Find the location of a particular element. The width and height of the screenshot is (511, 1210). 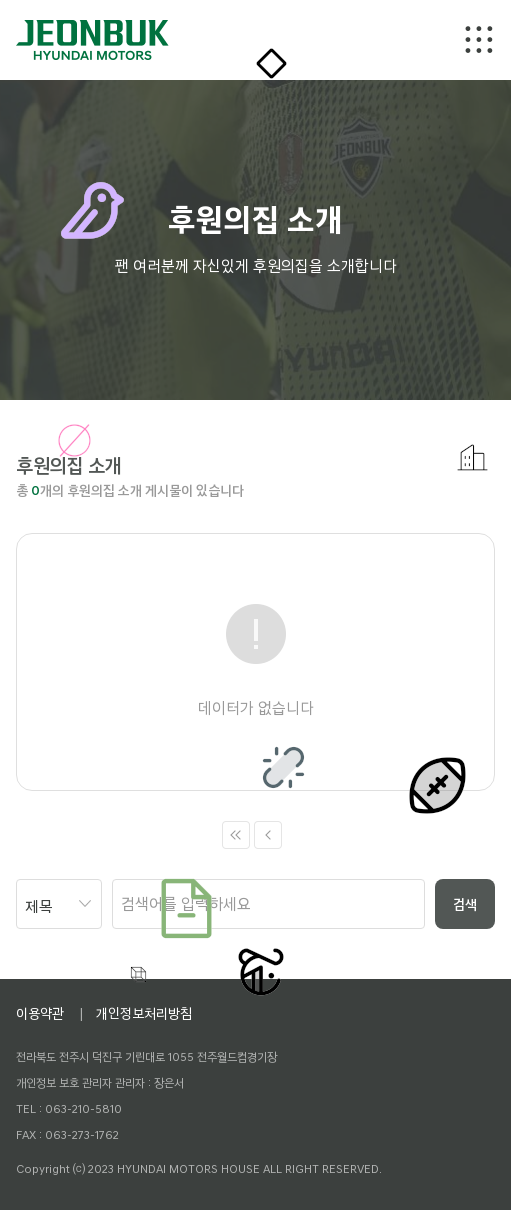

indicates premium or pro feature is located at coordinates (271, 63).